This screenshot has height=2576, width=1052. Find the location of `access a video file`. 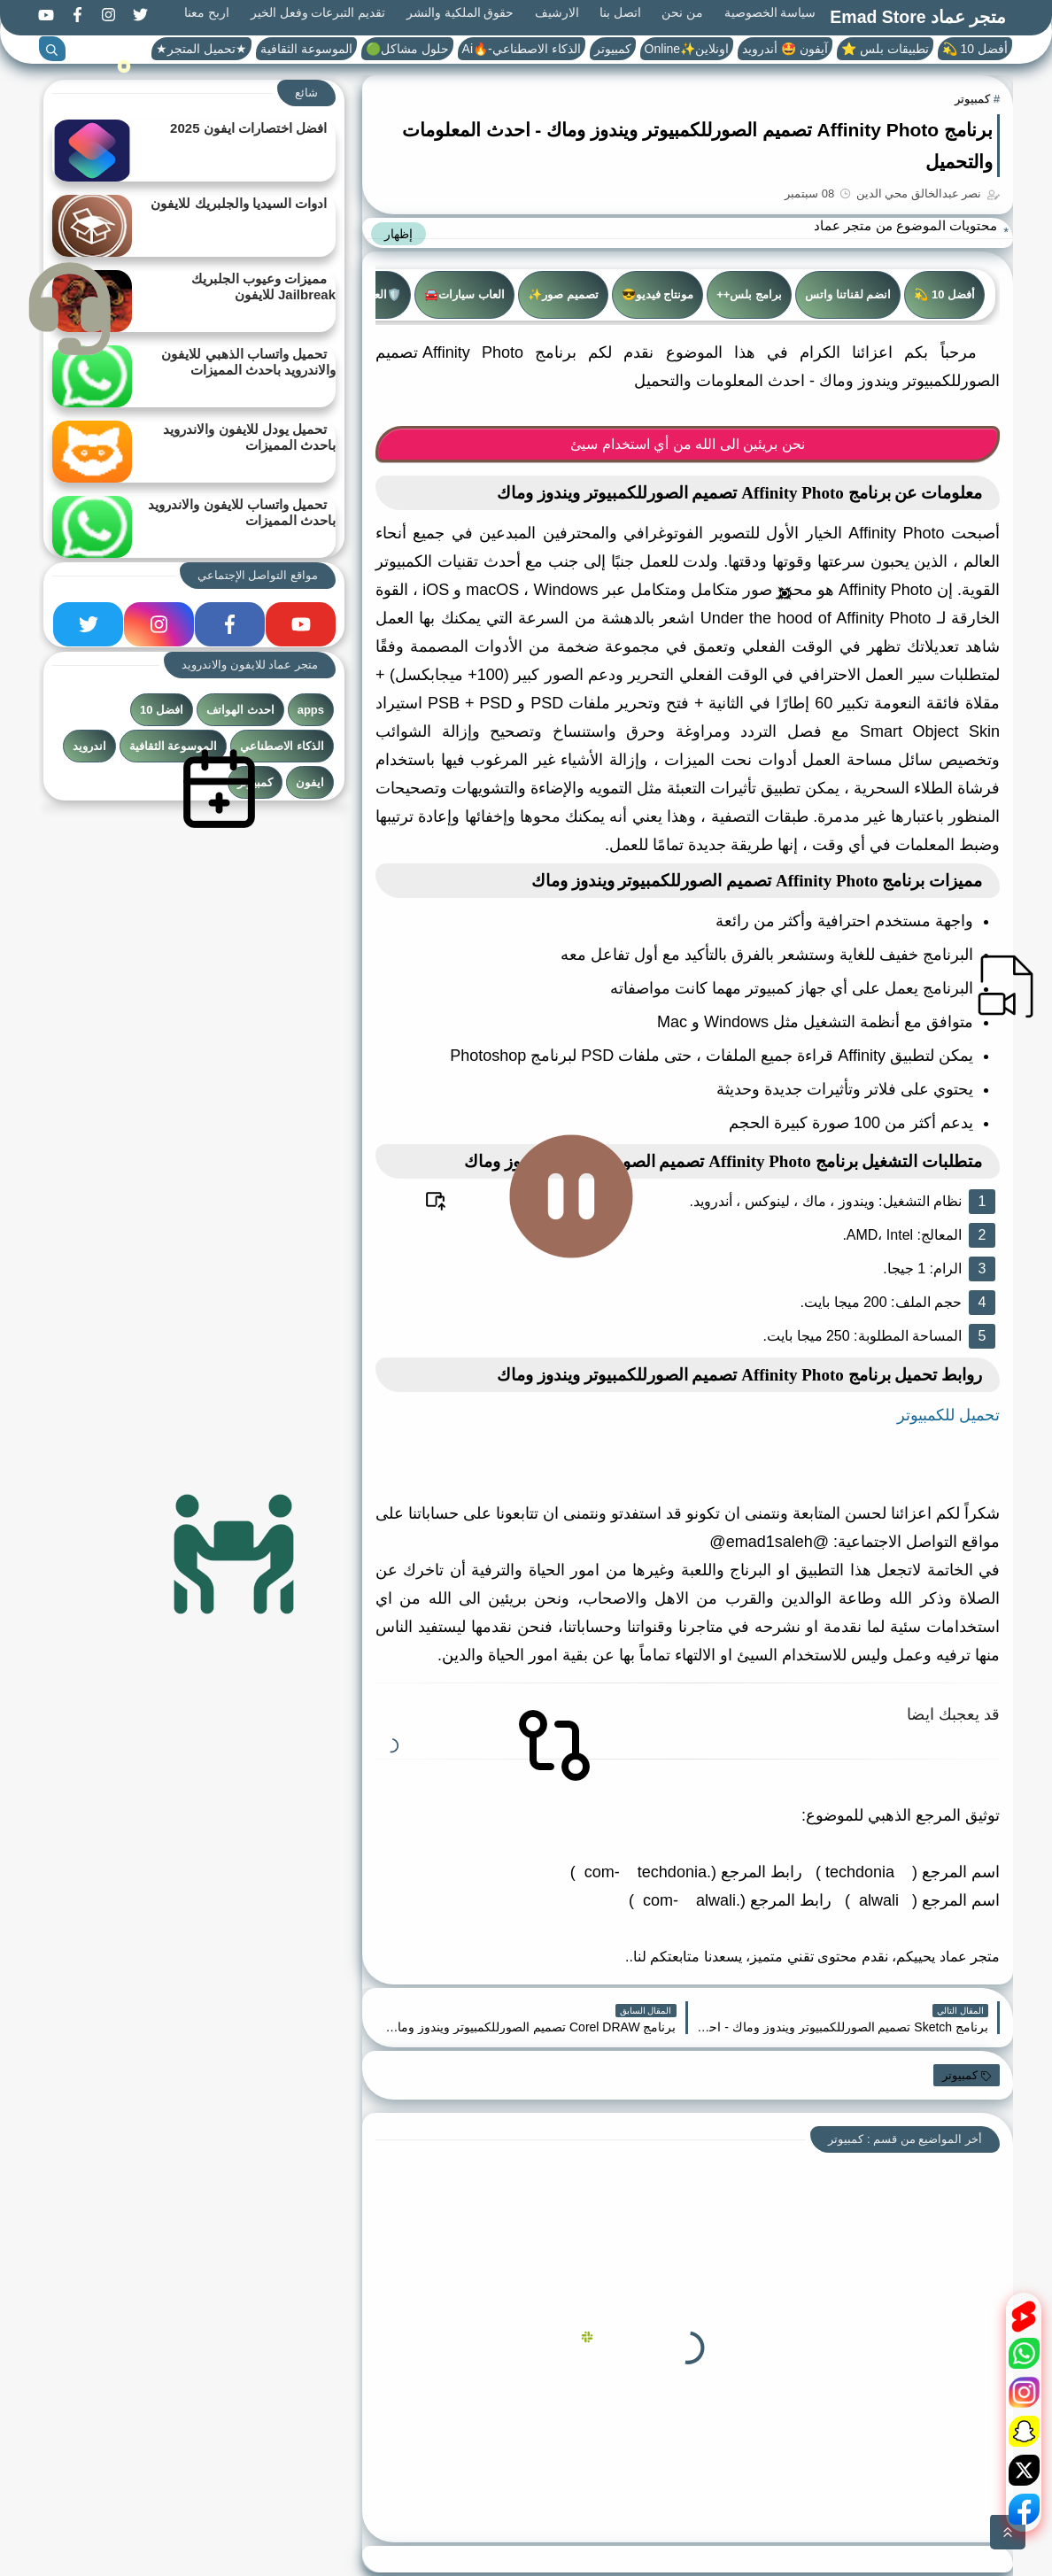

access a video file is located at coordinates (1007, 986).